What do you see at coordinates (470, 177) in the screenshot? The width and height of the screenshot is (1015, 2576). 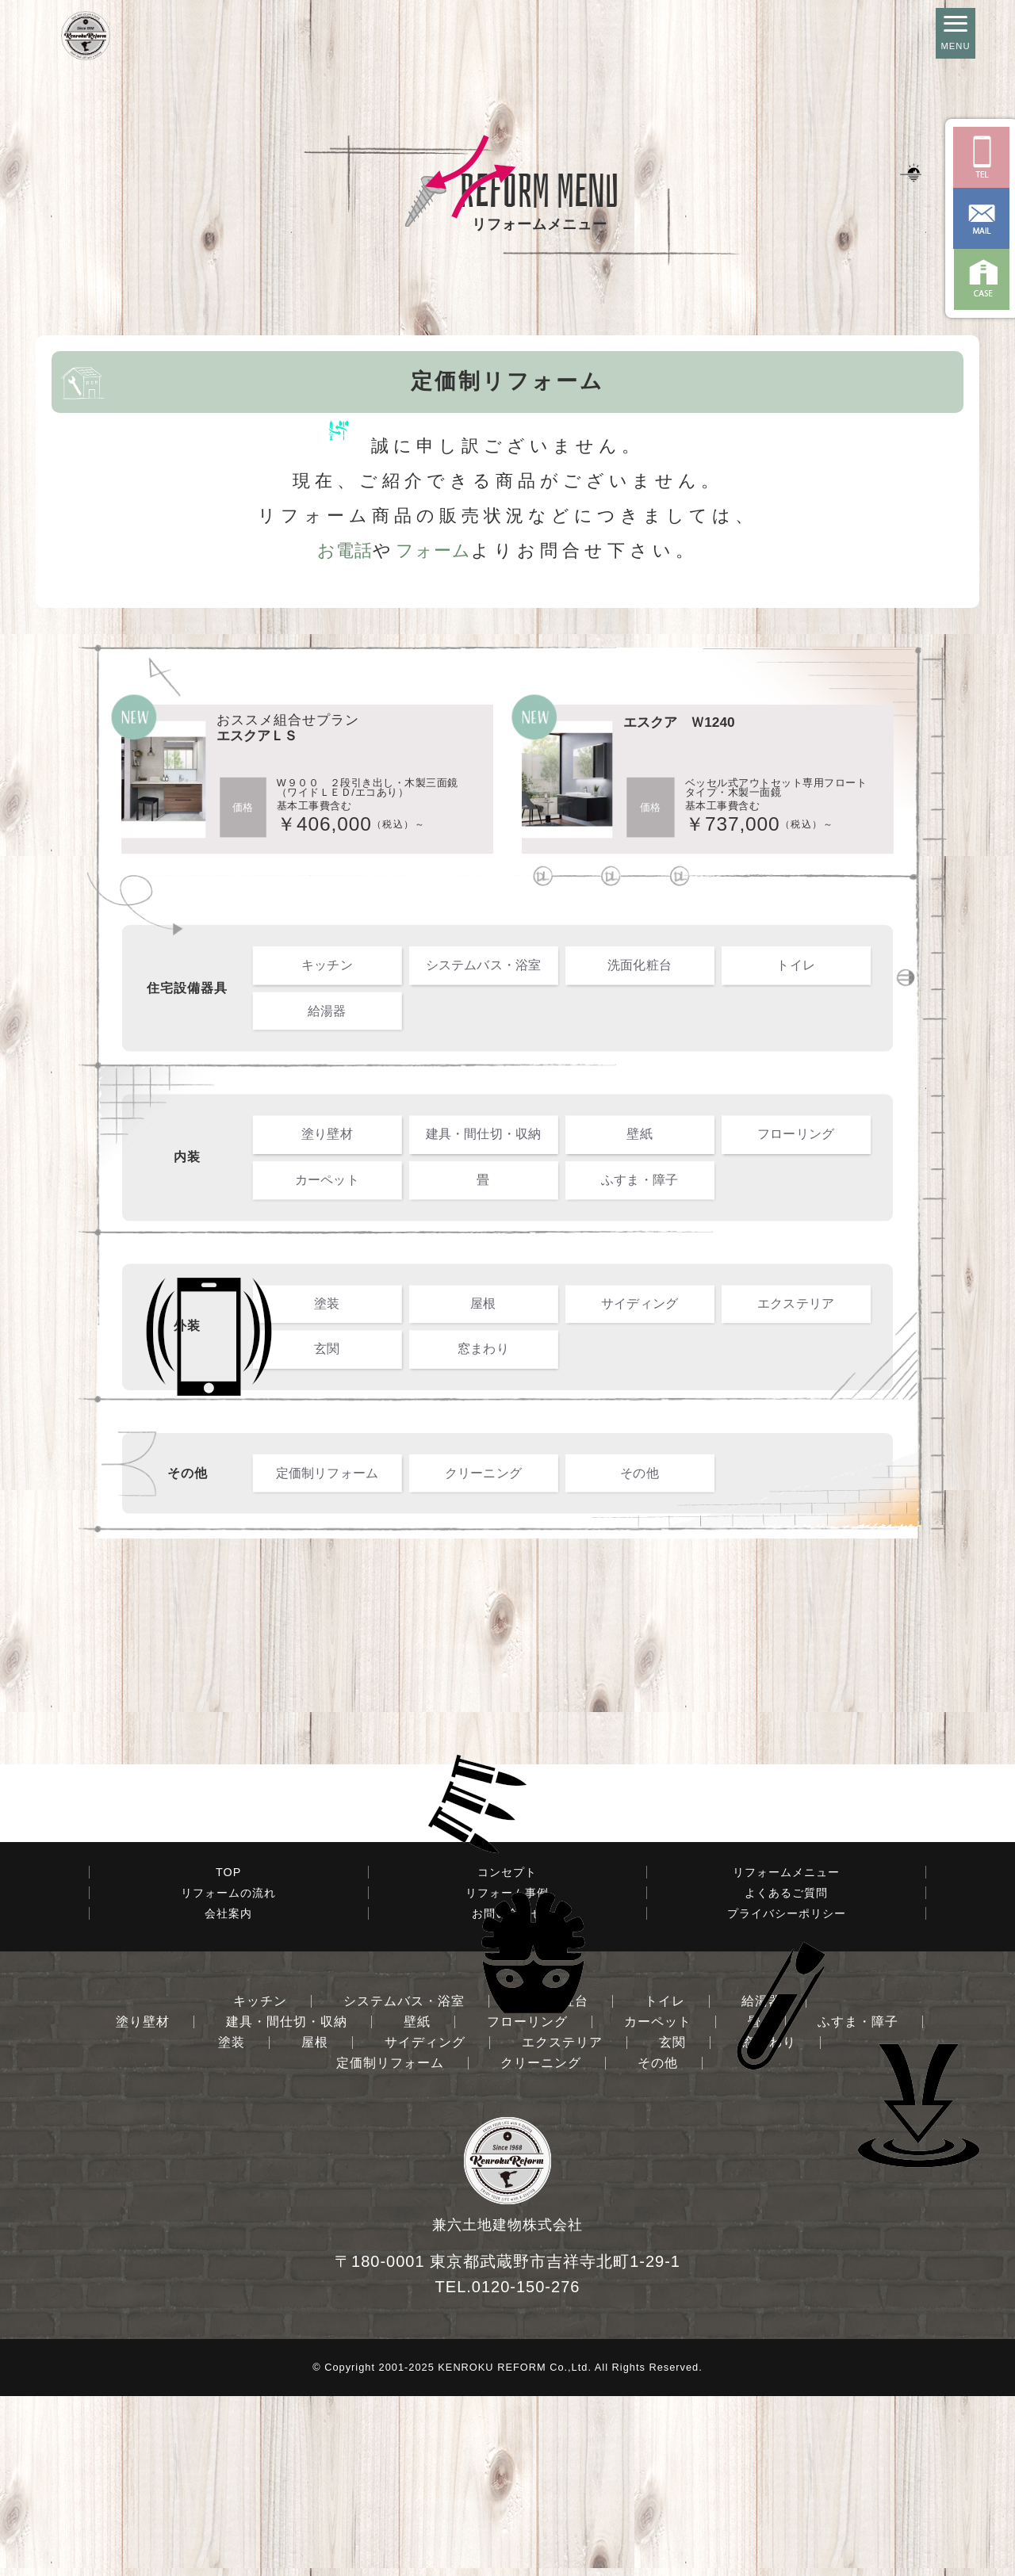 I see `indicates avoidance or evasion action in gameplay` at bounding box center [470, 177].